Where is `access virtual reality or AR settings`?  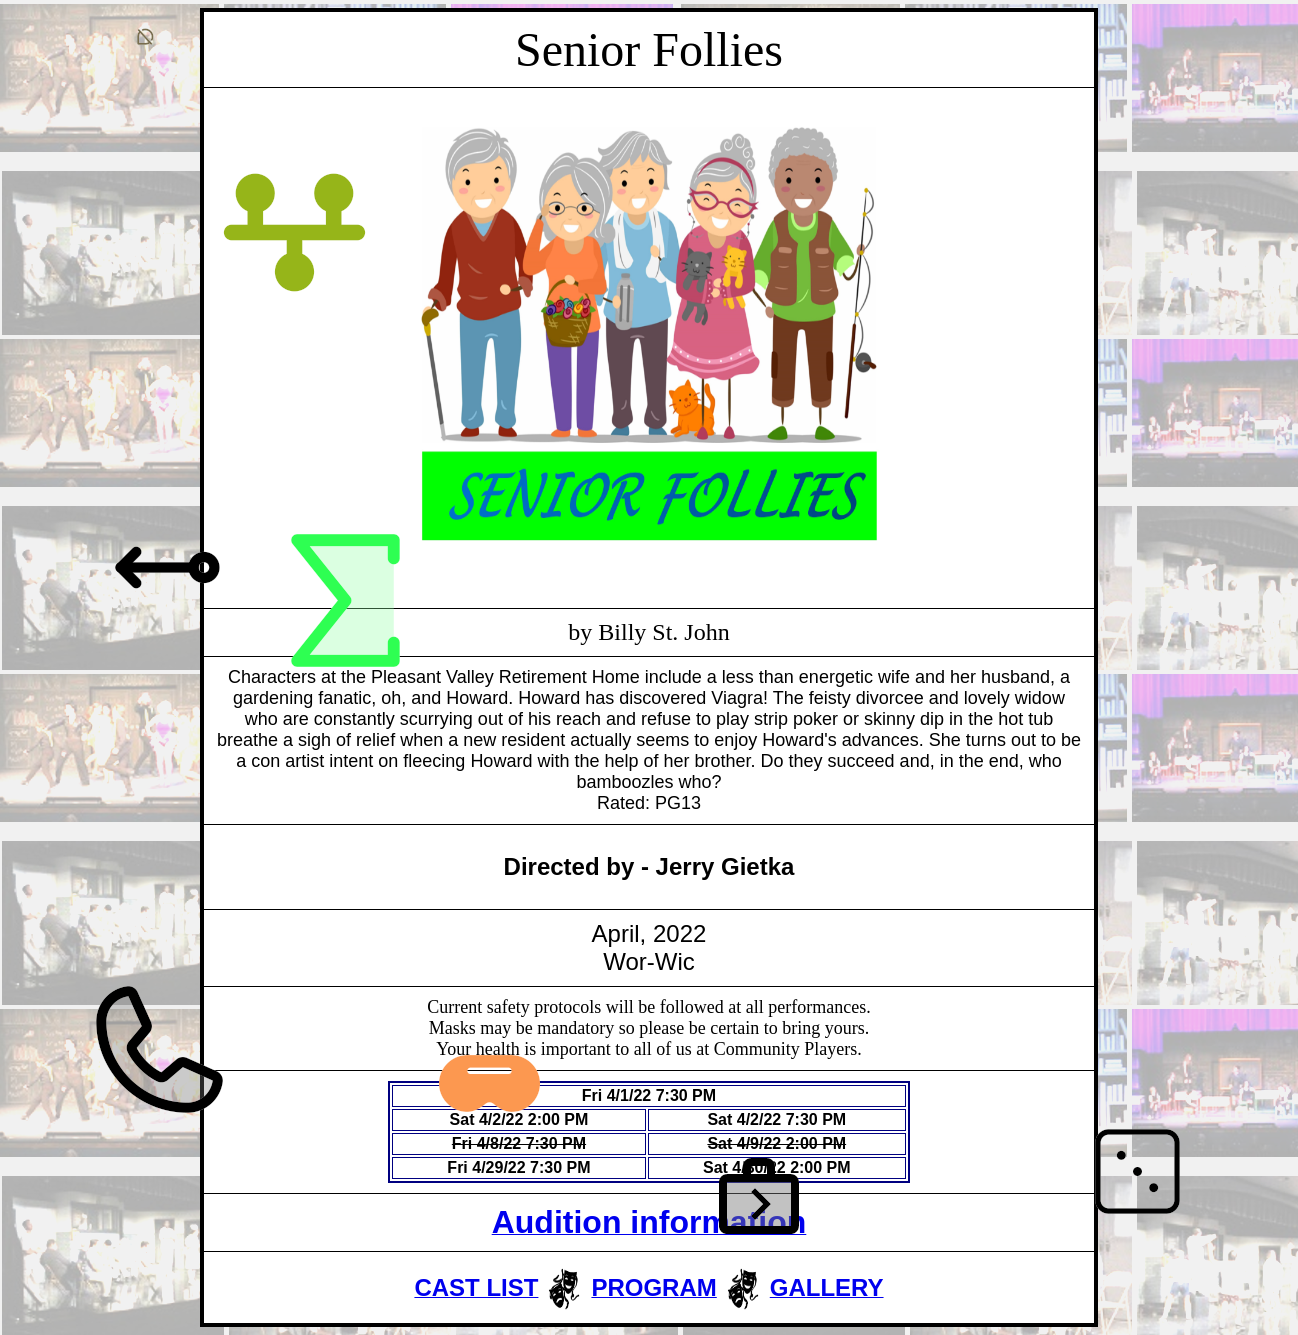 access virtual reality or AR settings is located at coordinates (489, 1083).